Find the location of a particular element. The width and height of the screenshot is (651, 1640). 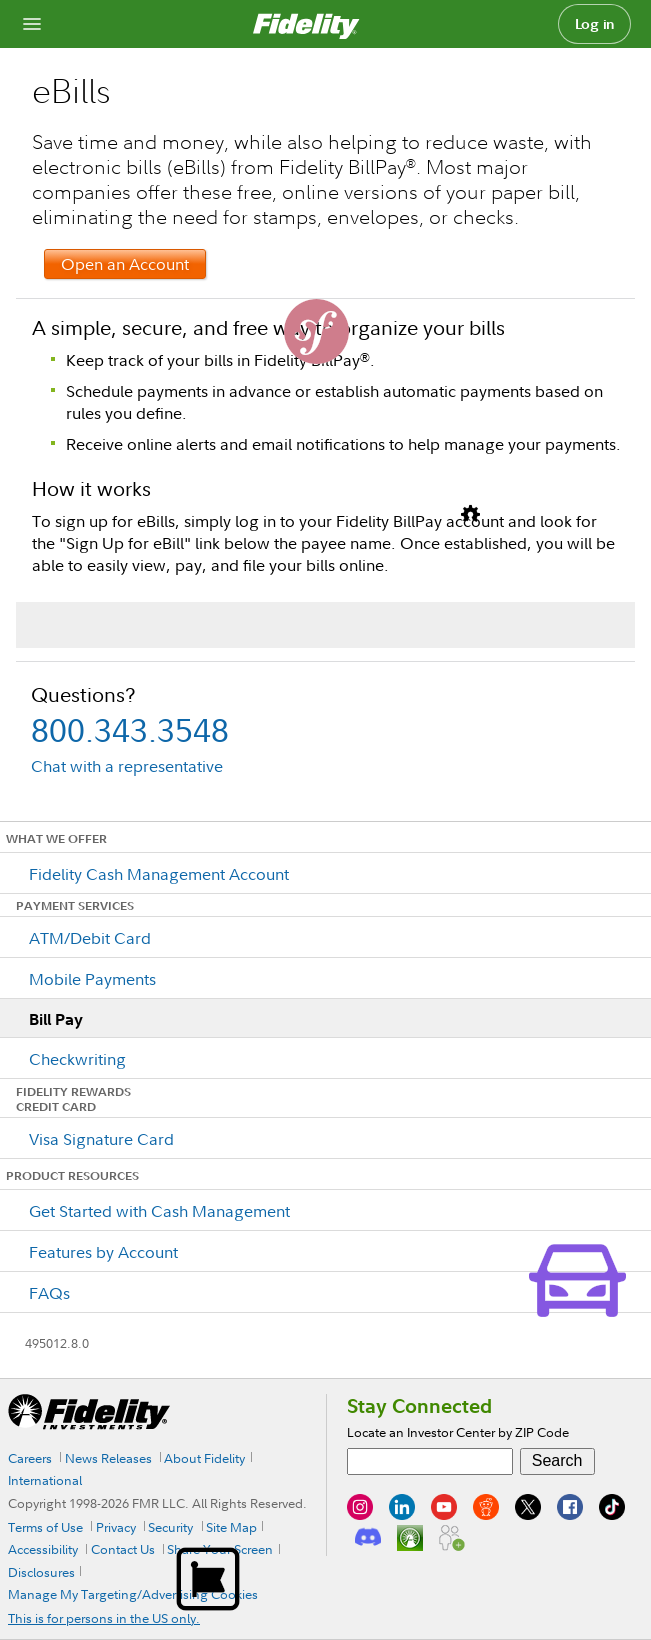

font awesome brand logo is located at coordinates (208, 1579).